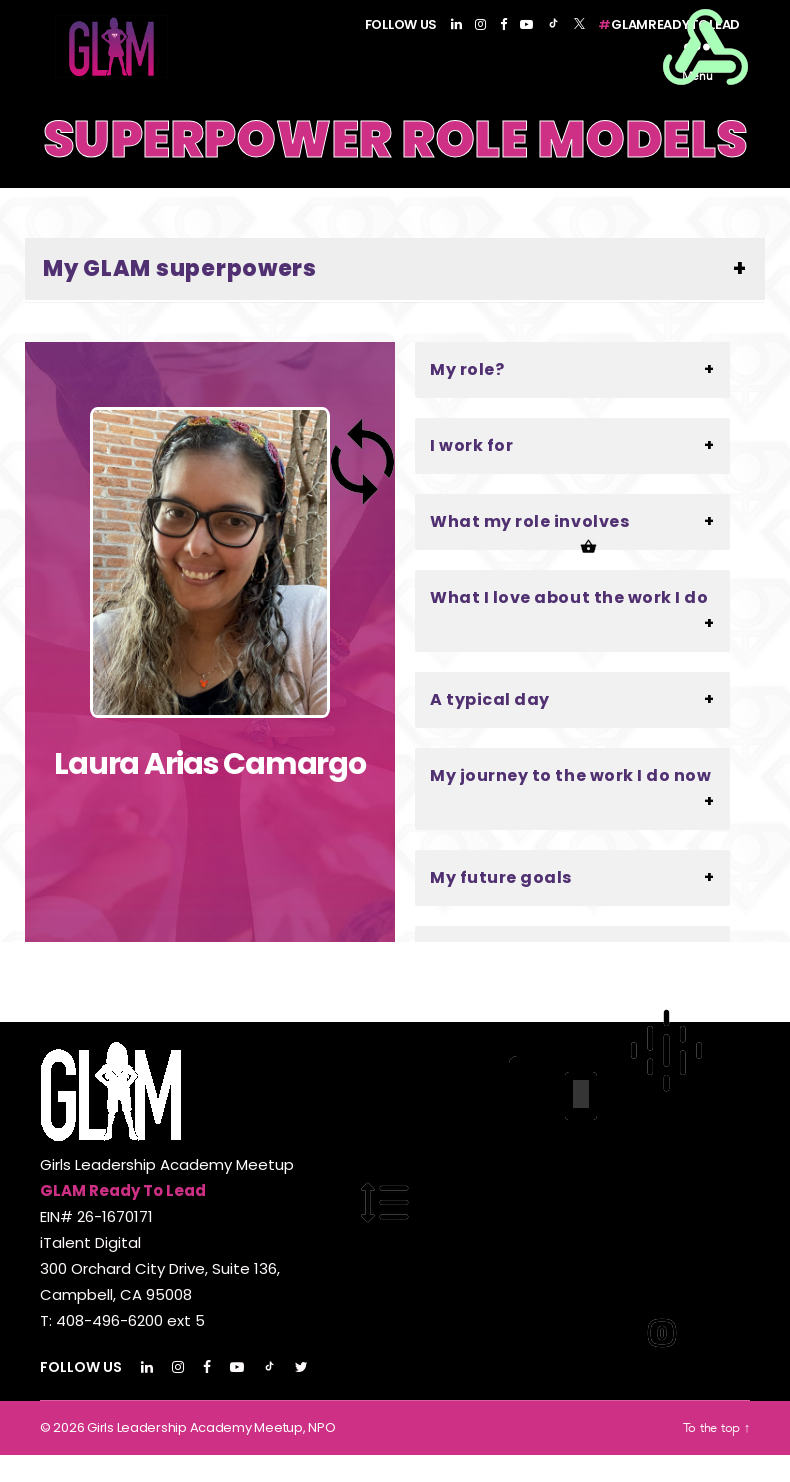 Image resolution: width=790 pixels, height=1482 pixels. I want to click on represents the letter "o" in a menu or keyboard interface, so click(662, 1333).